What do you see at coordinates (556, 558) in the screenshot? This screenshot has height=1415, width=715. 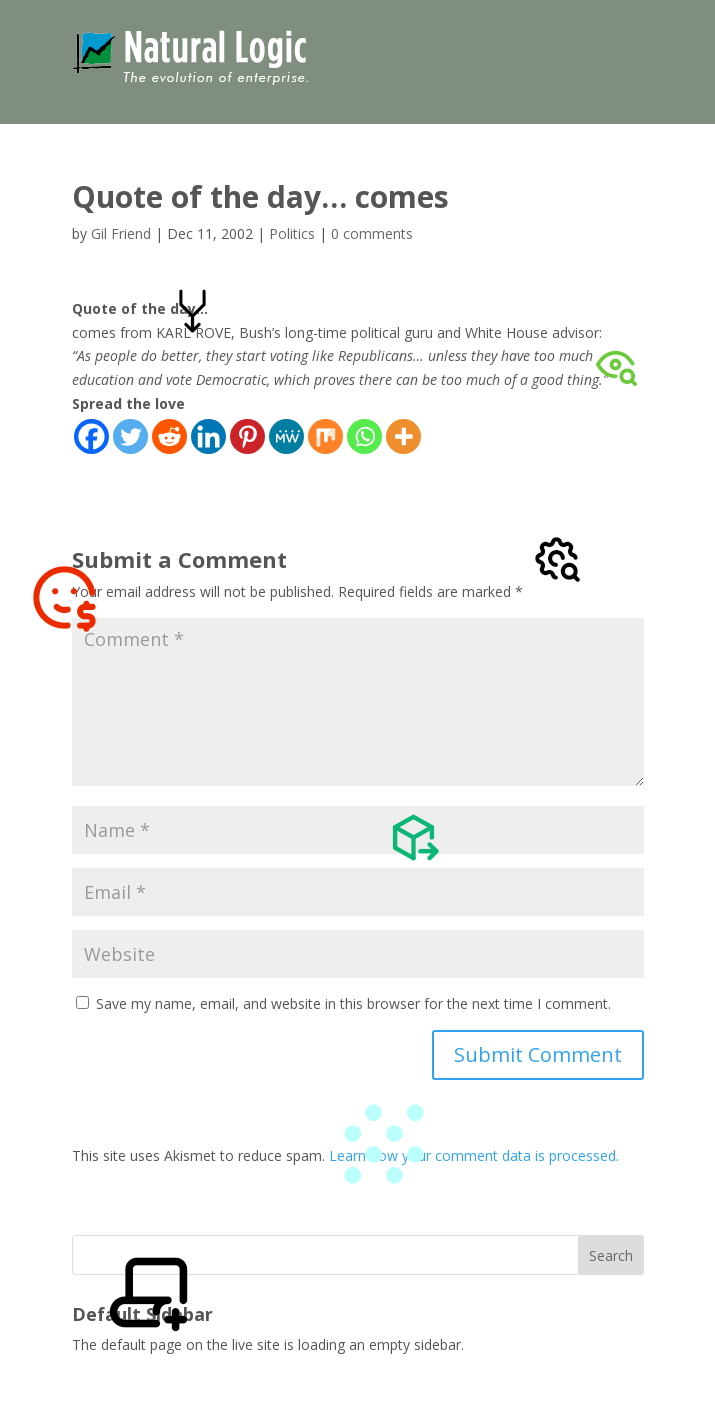 I see `search within settings or preferences` at bounding box center [556, 558].